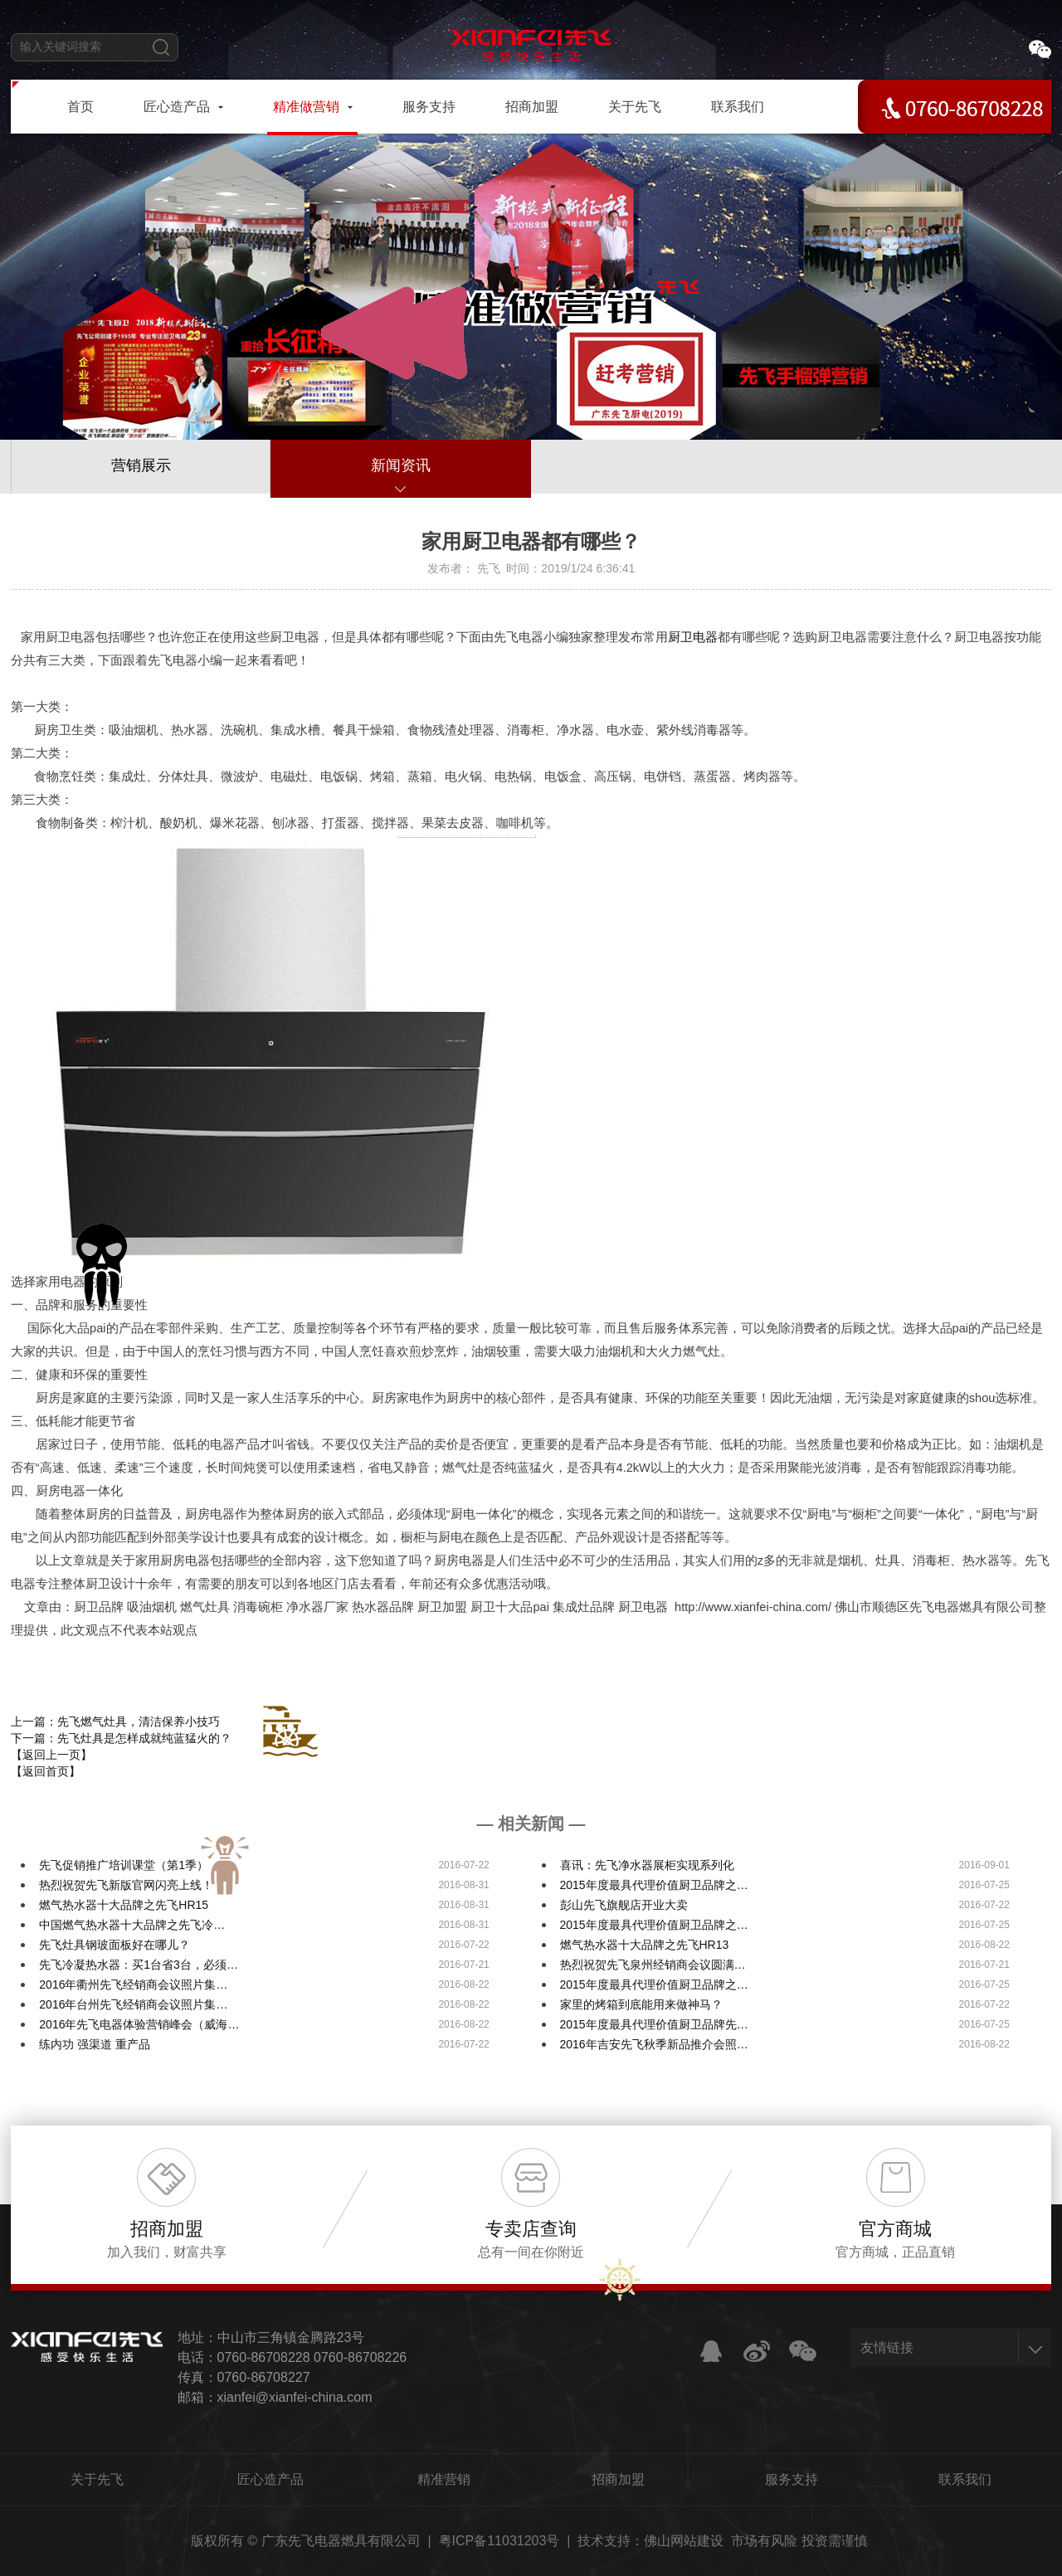 The image size is (1062, 2576). I want to click on navigate to sailing or nautical settings, so click(620, 2280).